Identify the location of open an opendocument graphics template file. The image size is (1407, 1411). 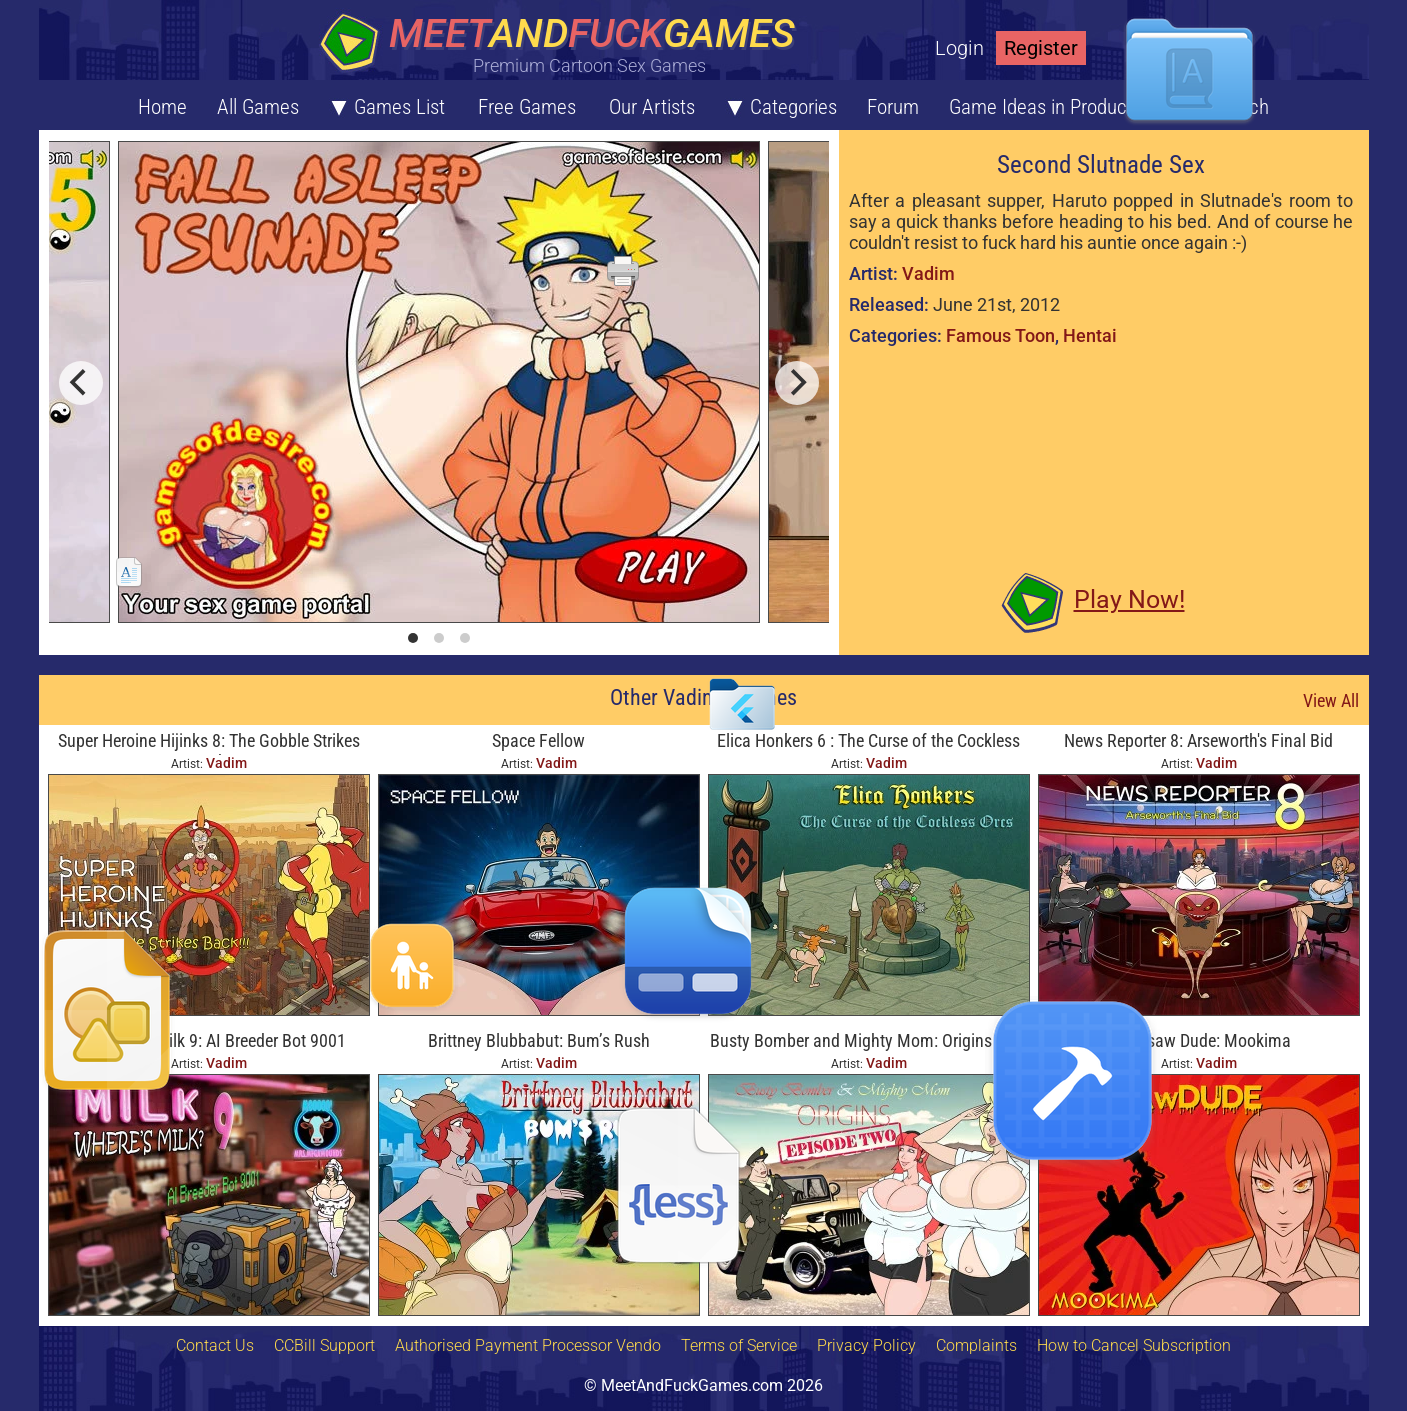
(107, 1010).